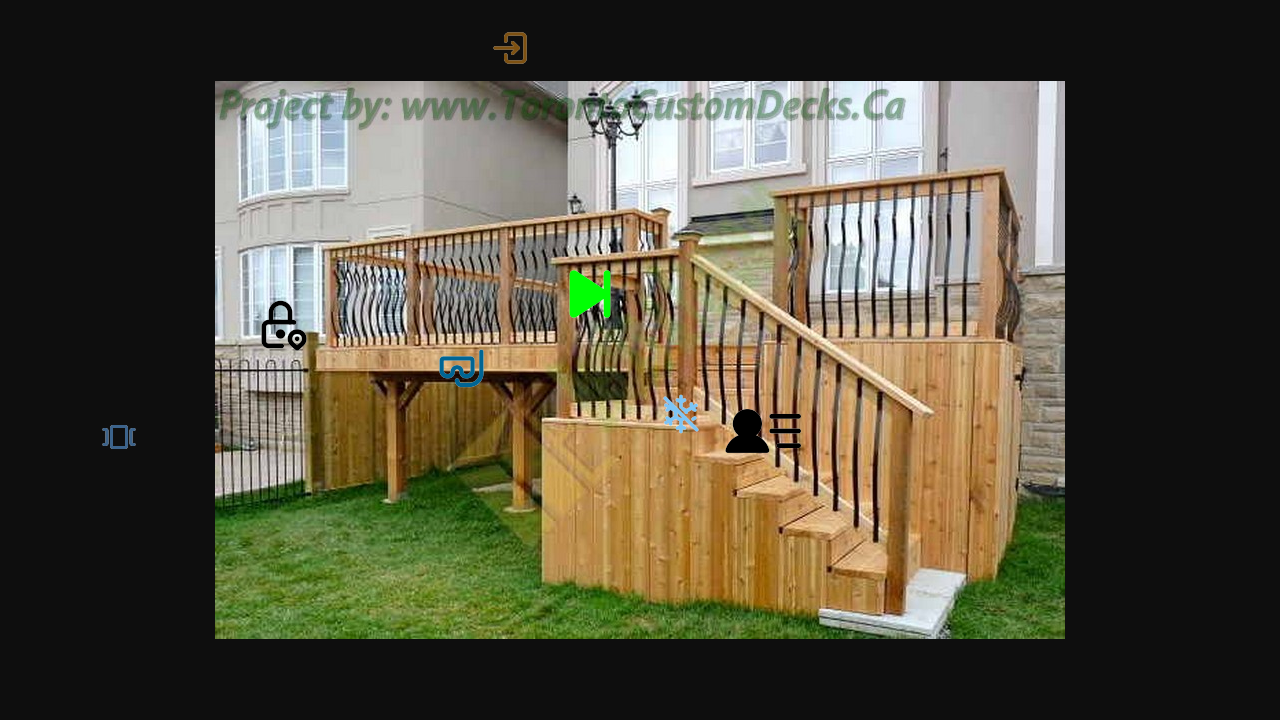 Image resolution: width=1280 pixels, height=720 pixels. What do you see at coordinates (681, 414) in the screenshot?
I see `disable cooling or air conditioning mode` at bounding box center [681, 414].